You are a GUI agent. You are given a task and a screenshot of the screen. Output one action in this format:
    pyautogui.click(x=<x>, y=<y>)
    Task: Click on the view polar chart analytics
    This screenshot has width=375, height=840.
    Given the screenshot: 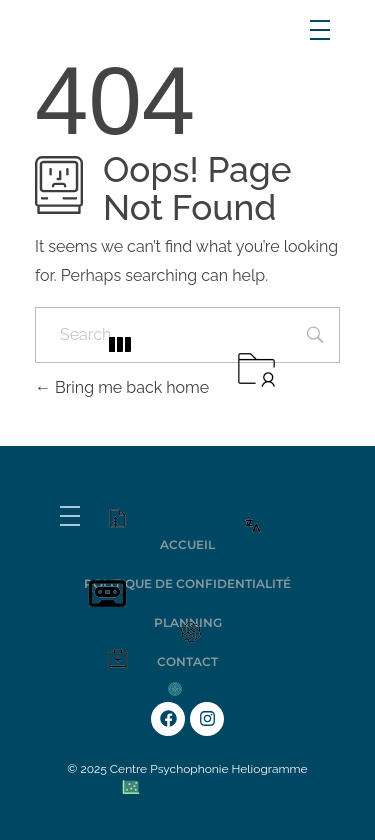 What is the action you would take?
    pyautogui.click(x=175, y=689)
    